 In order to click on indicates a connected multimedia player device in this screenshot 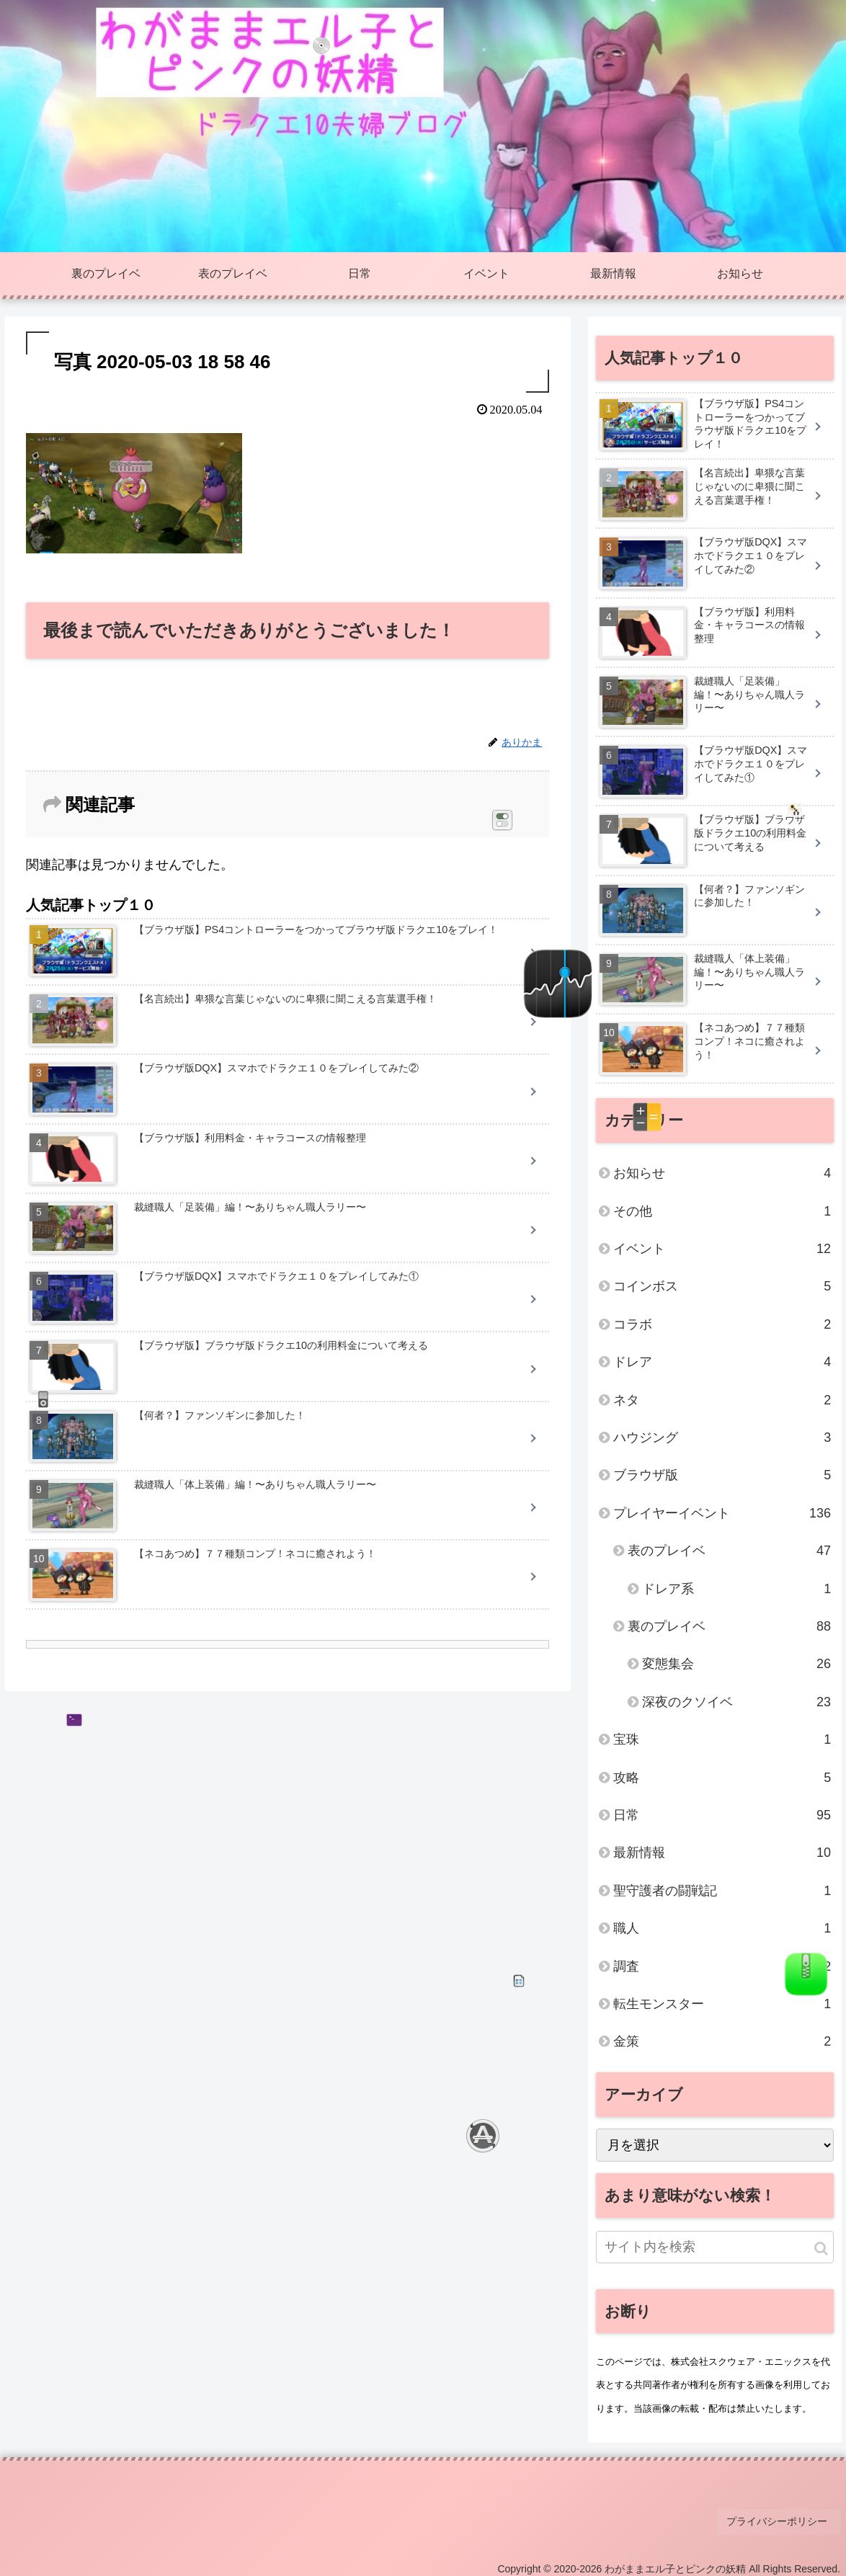, I will do `click(43, 1399)`.